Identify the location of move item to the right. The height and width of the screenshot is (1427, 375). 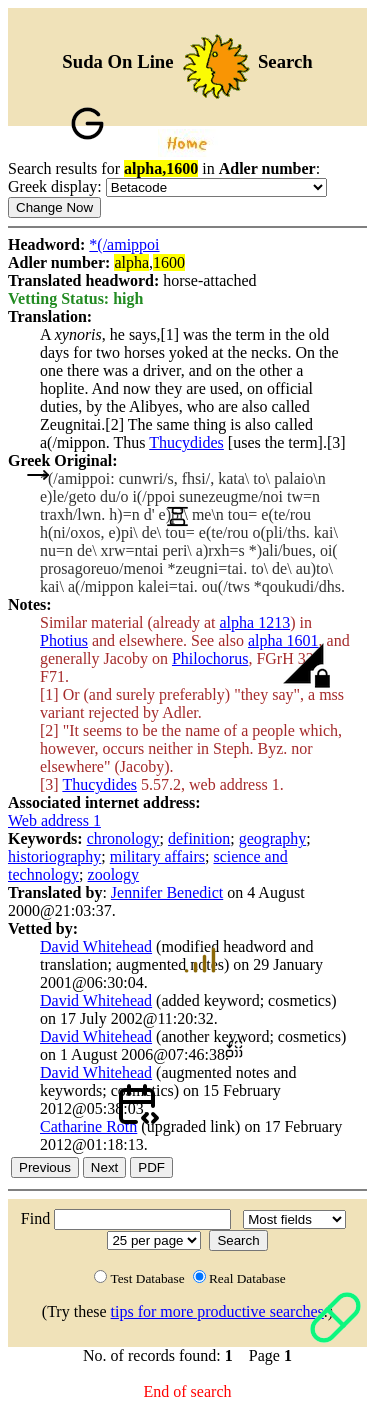
(38, 475).